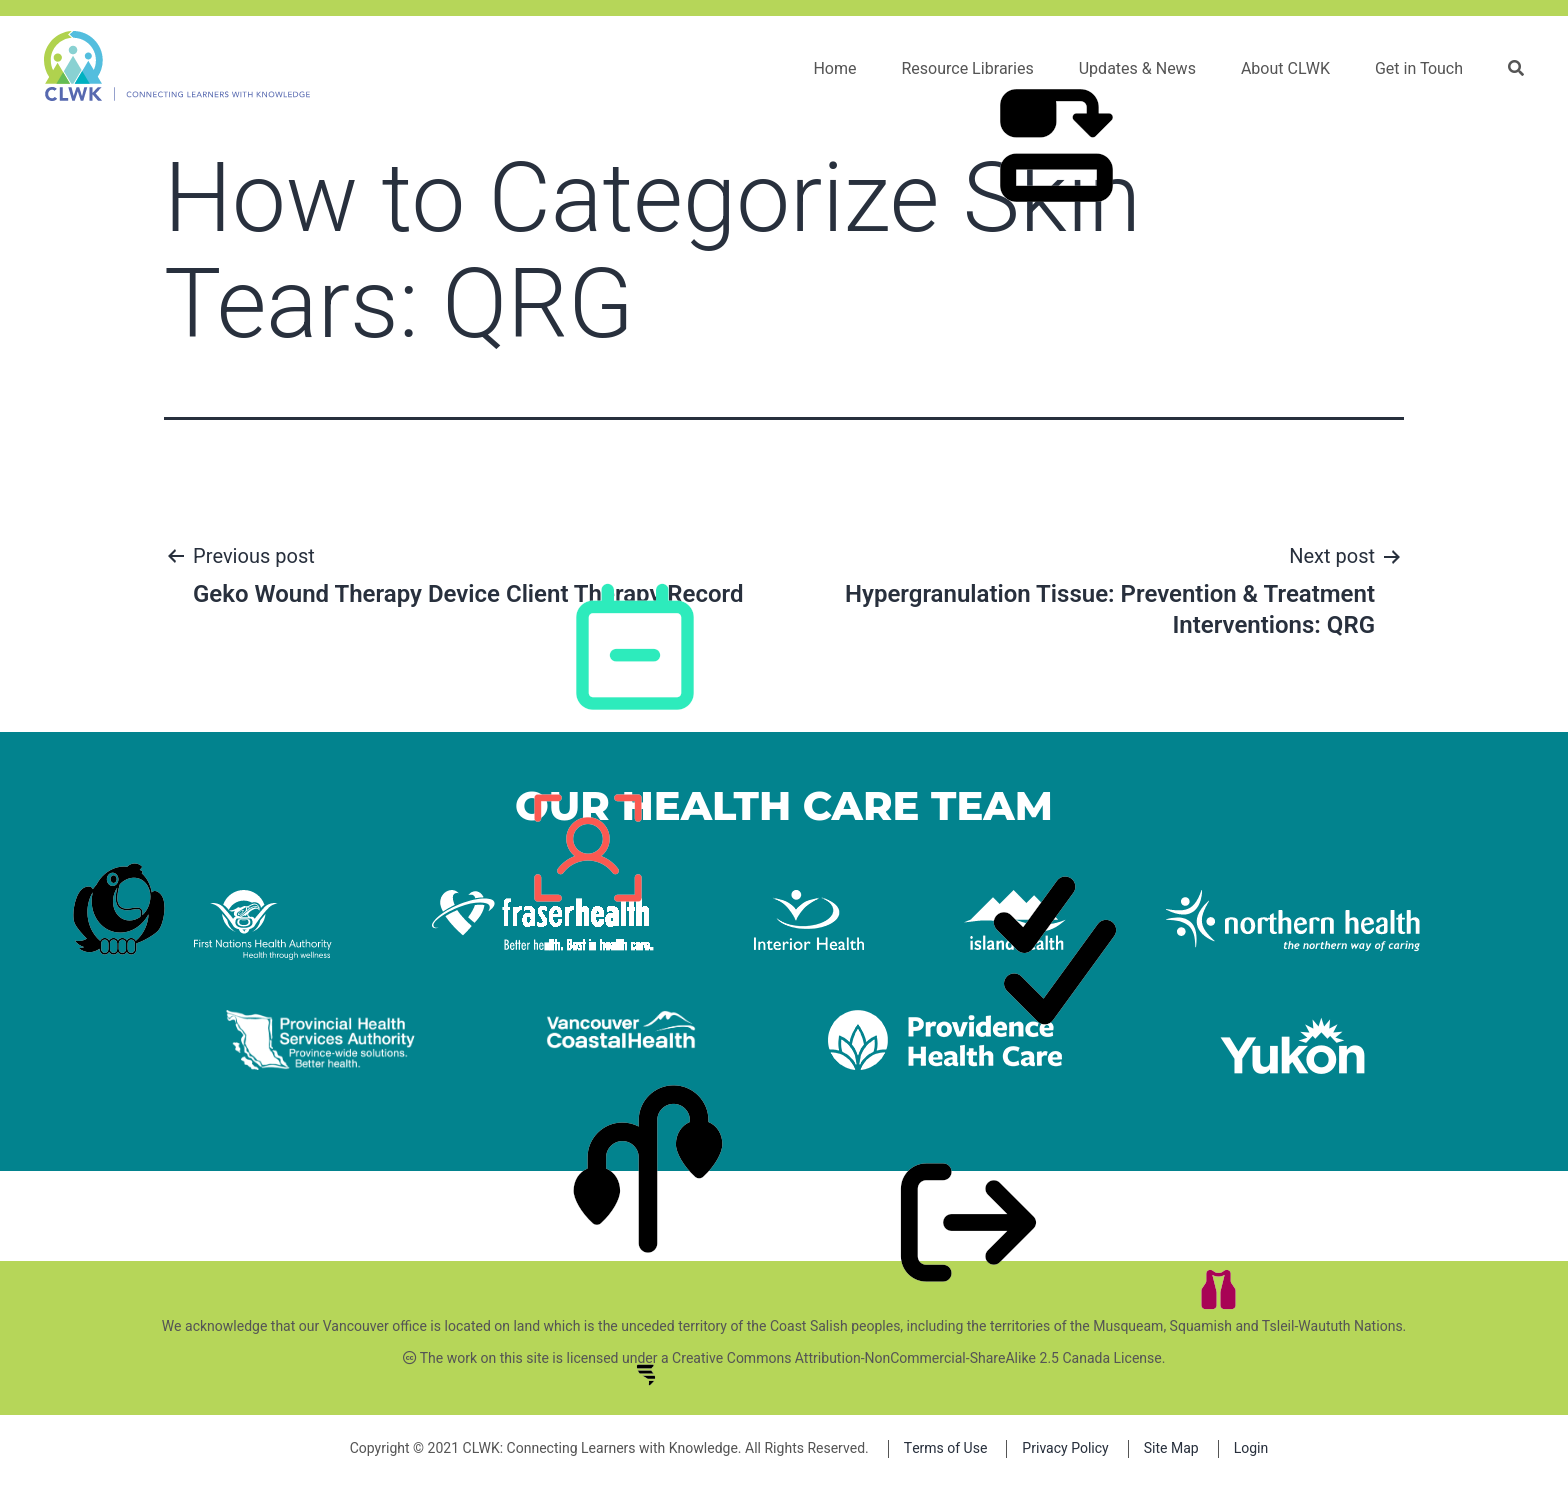  Describe the element at coordinates (646, 1375) in the screenshot. I see `indicates severe weather alert or tornado warning` at that location.